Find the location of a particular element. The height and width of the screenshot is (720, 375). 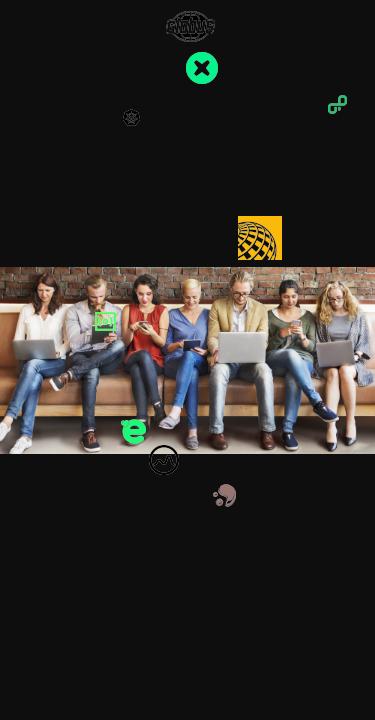

open the OpenProject app is located at coordinates (337, 104).